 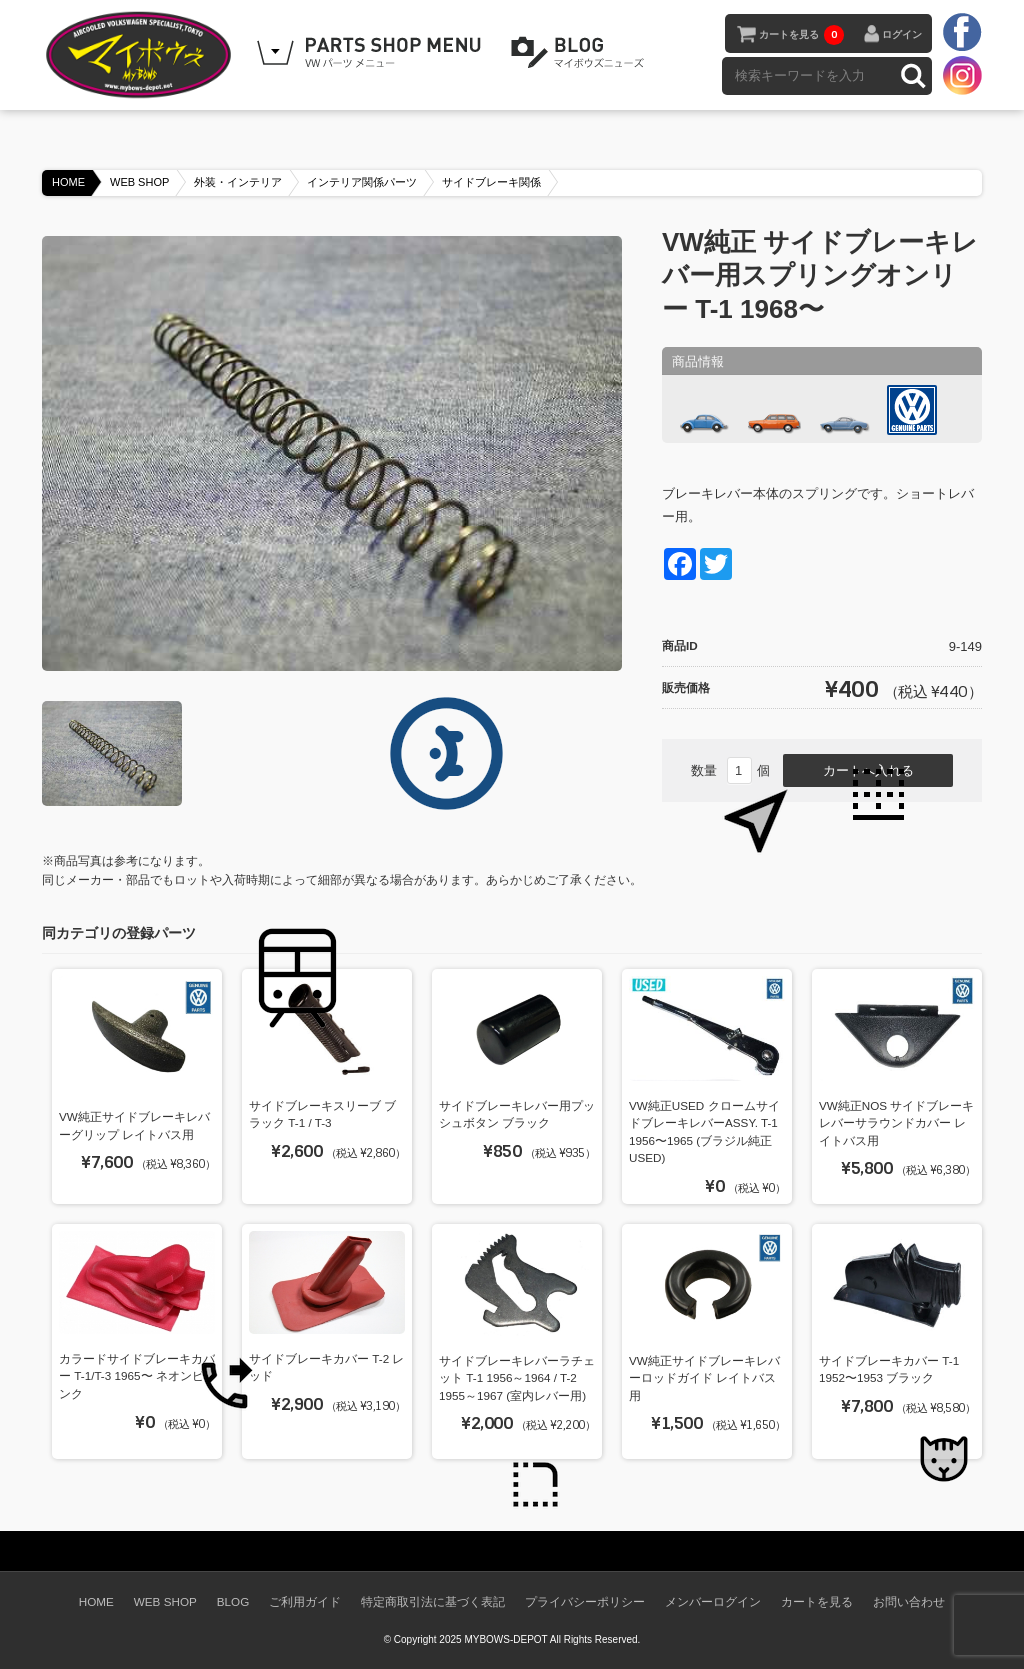 I want to click on mantine UI library logo, so click(x=446, y=753).